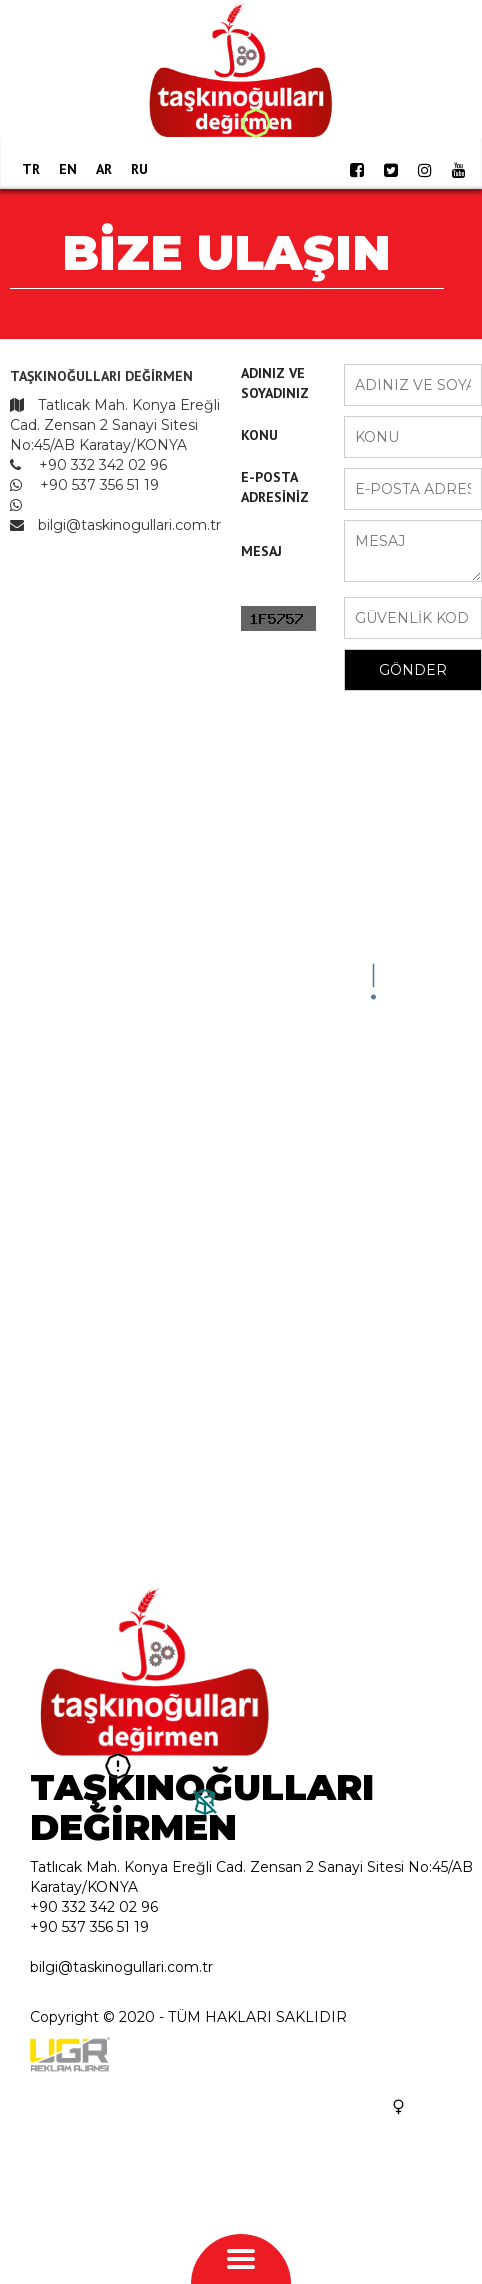 This screenshot has width=482, height=2284. Describe the element at coordinates (118, 1766) in the screenshot. I see `indicates a critical error or warning` at that location.